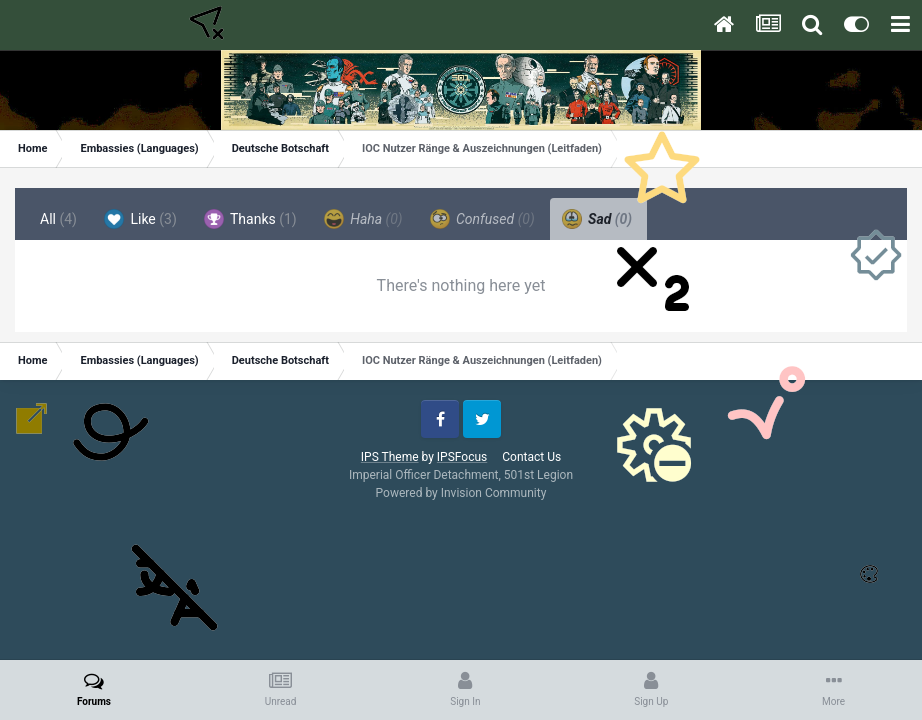 Image resolution: width=922 pixels, height=720 pixels. I want to click on open link in new tab or window, so click(31, 418).